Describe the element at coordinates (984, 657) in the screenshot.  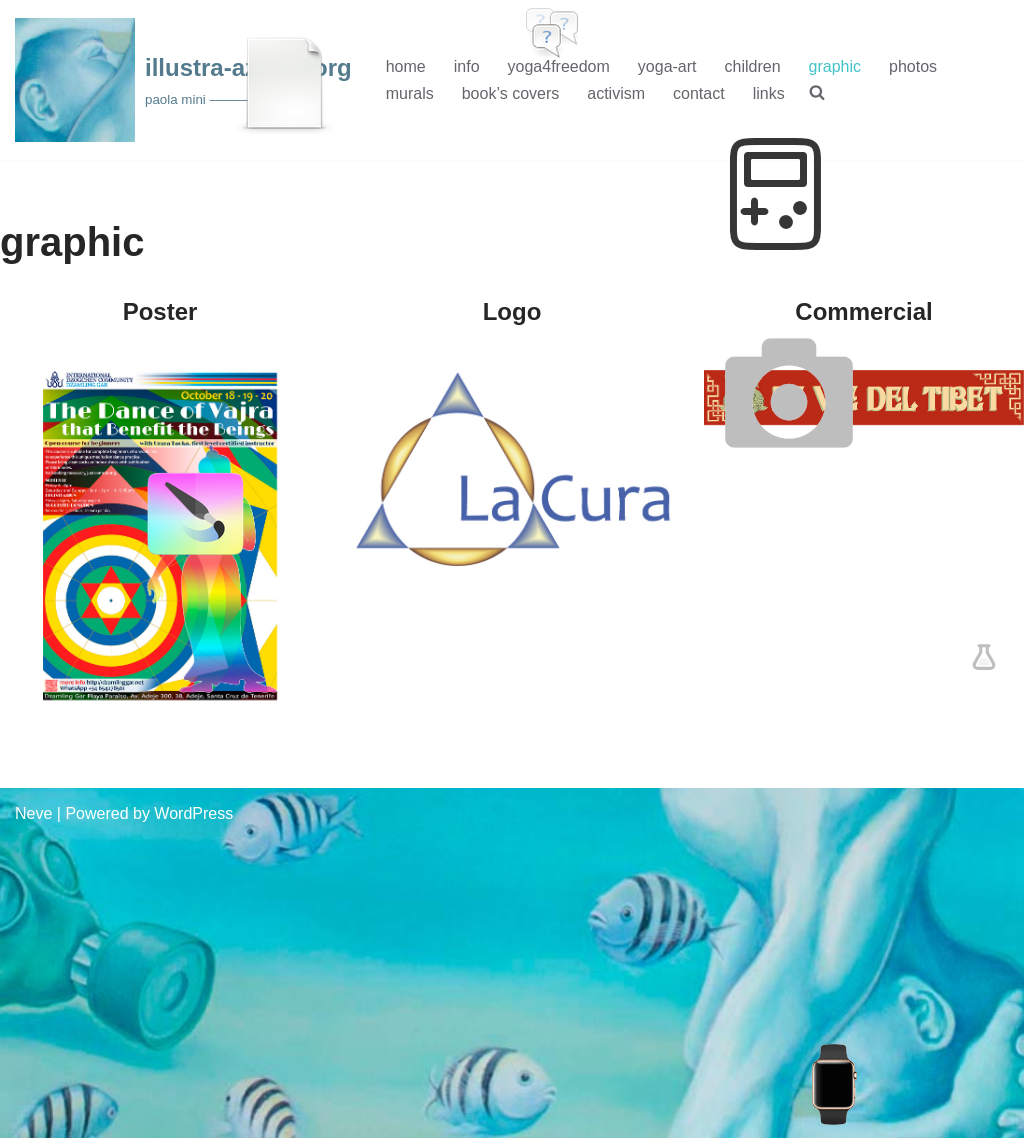
I see `open science or laboratory applications` at that location.